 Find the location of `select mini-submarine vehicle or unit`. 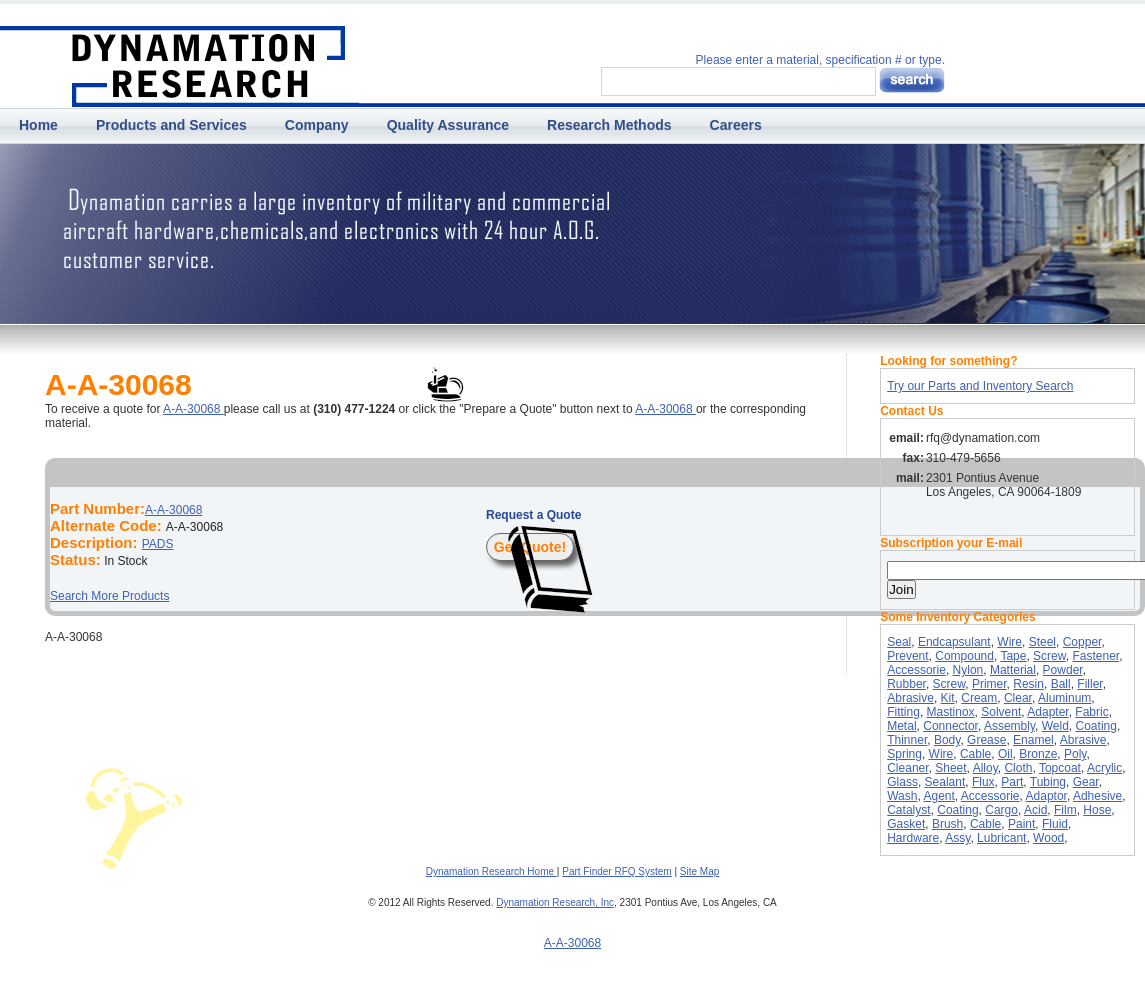

select mini-submarine vehicle or unit is located at coordinates (445, 384).